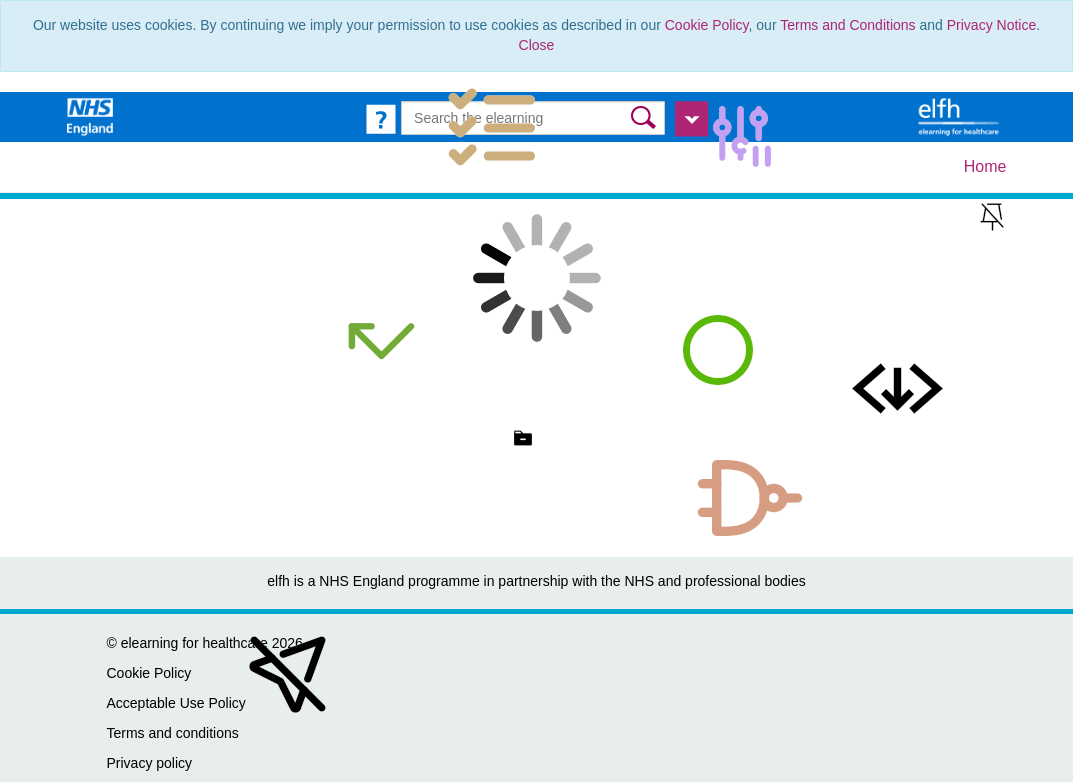  I want to click on download source code or script files, so click(897, 388).